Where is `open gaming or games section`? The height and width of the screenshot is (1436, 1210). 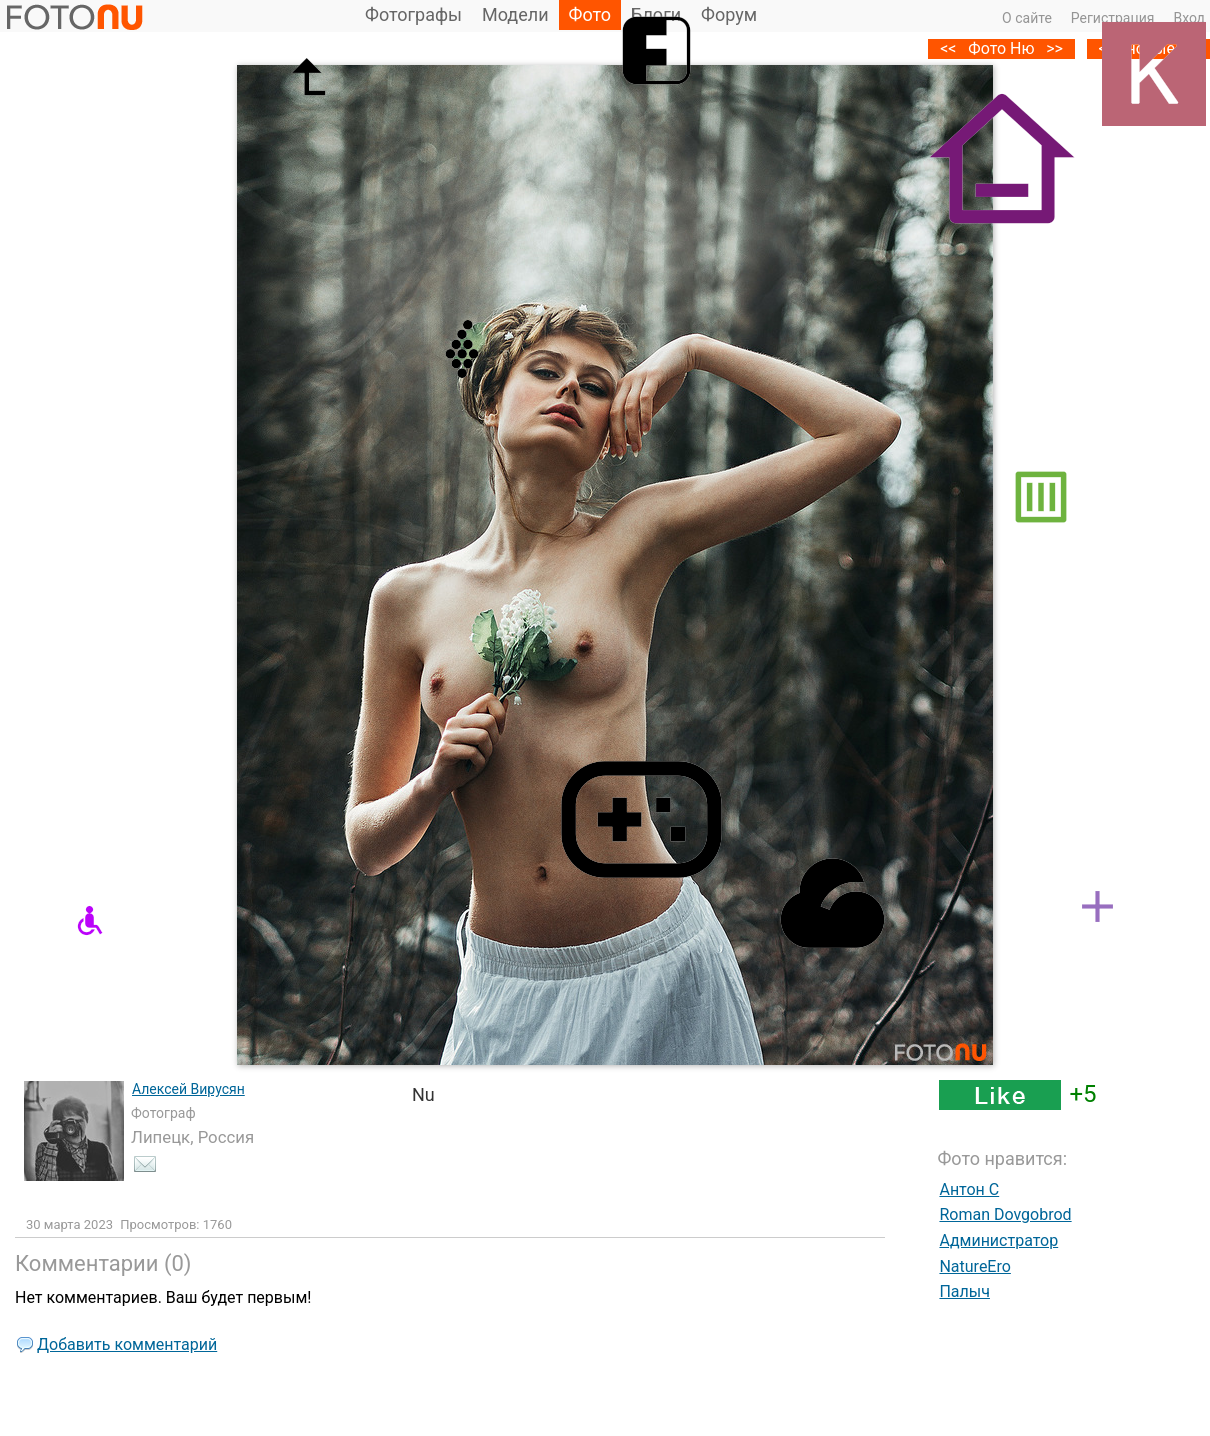
open gaming or games section is located at coordinates (641, 819).